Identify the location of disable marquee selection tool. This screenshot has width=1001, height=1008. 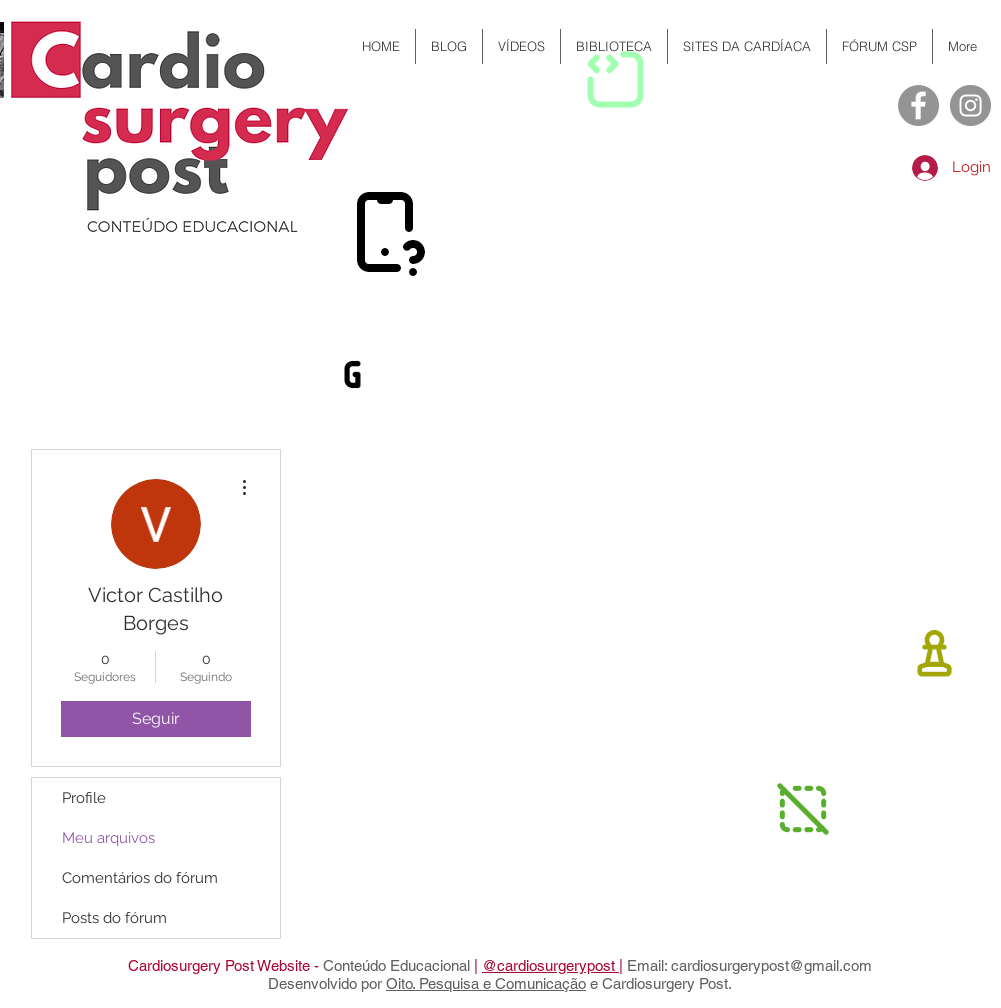
(803, 809).